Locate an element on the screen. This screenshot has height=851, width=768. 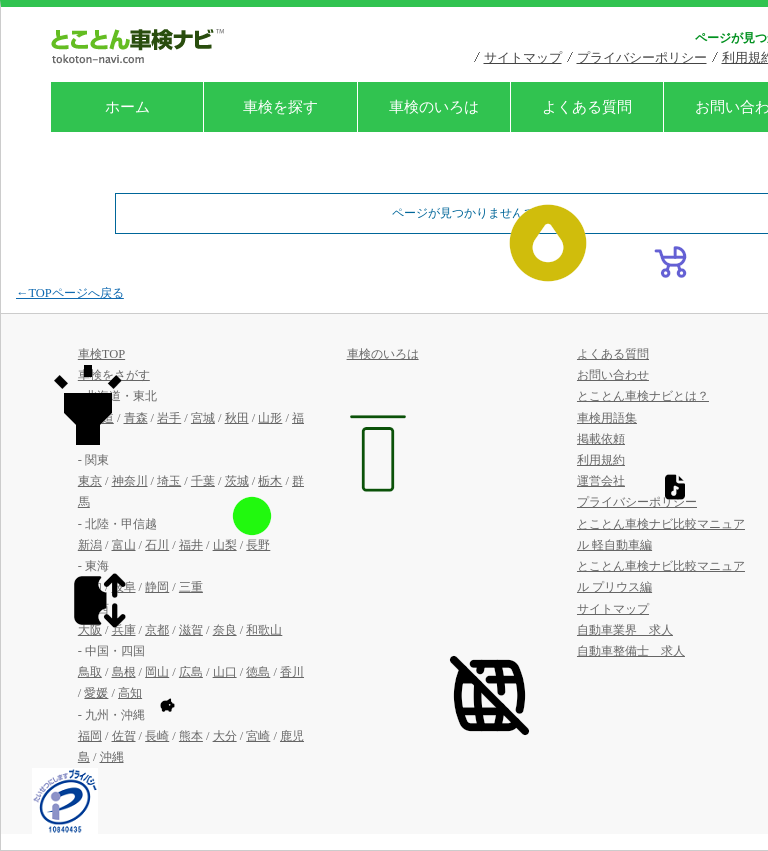
indicates barrel or container is unavailable is located at coordinates (489, 695).